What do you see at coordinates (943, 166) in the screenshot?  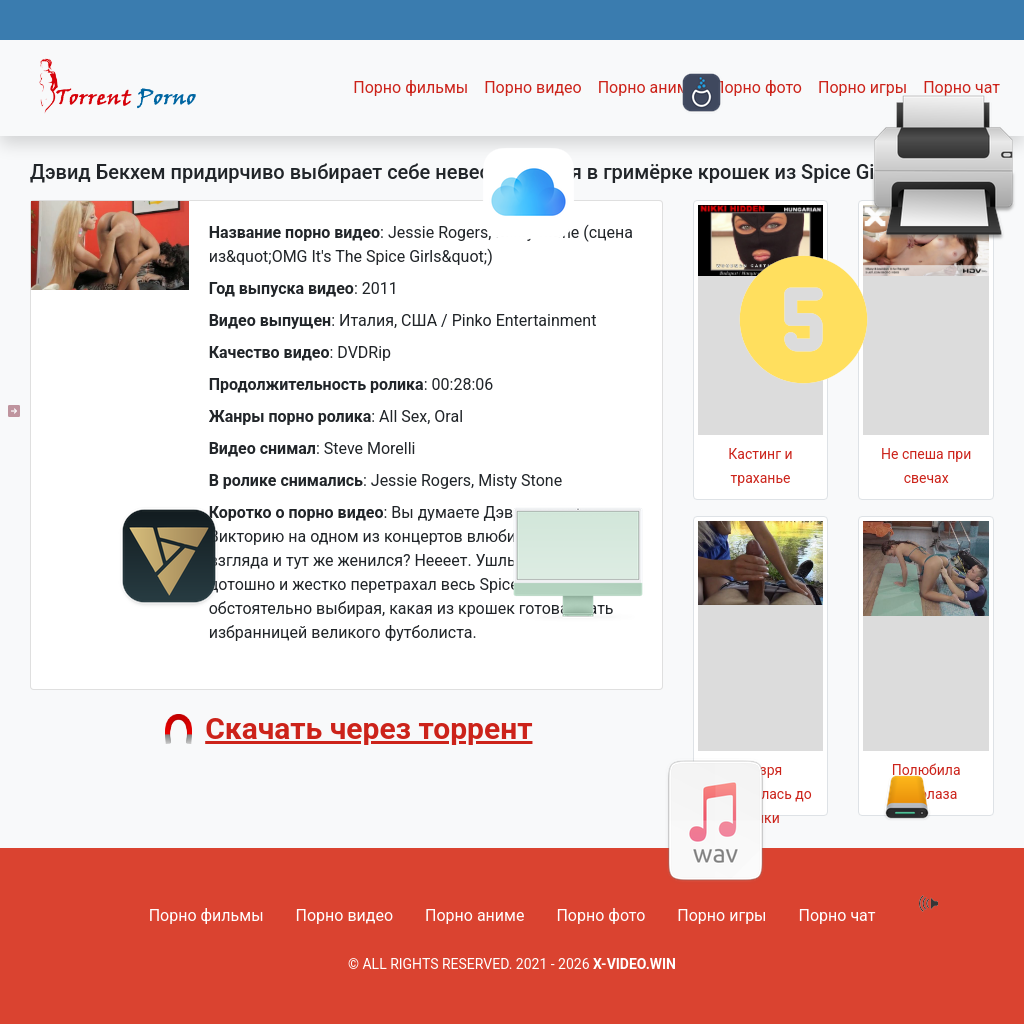 I see `access printer settings and preferences` at bounding box center [943, 166].